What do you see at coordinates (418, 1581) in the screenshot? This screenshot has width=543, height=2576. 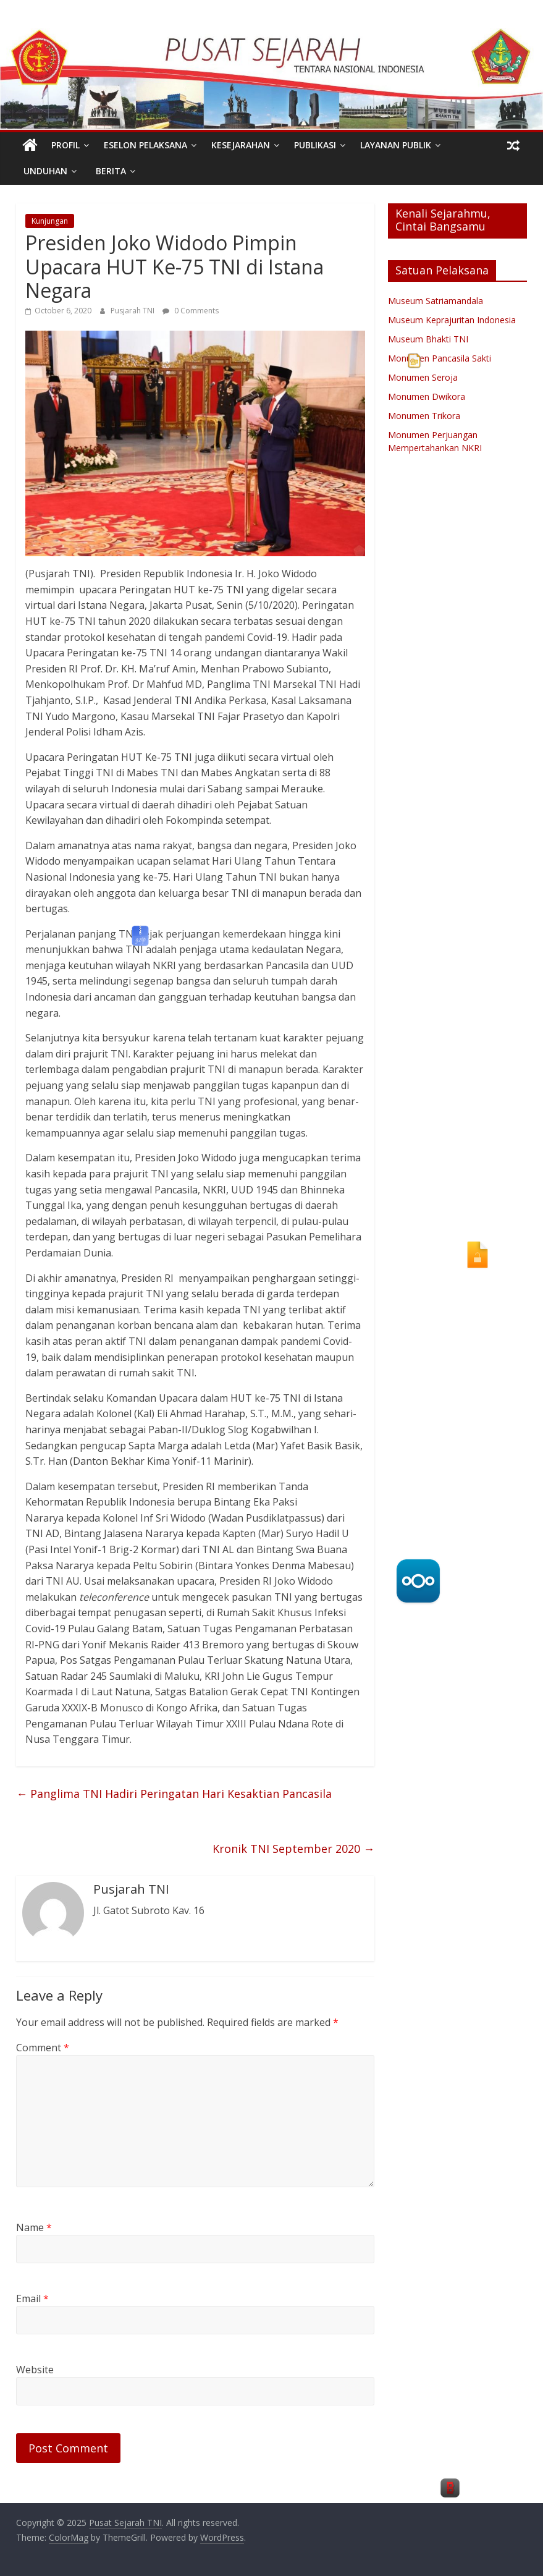 I see `open nextcloud app` at bounding box center [418, 1581].